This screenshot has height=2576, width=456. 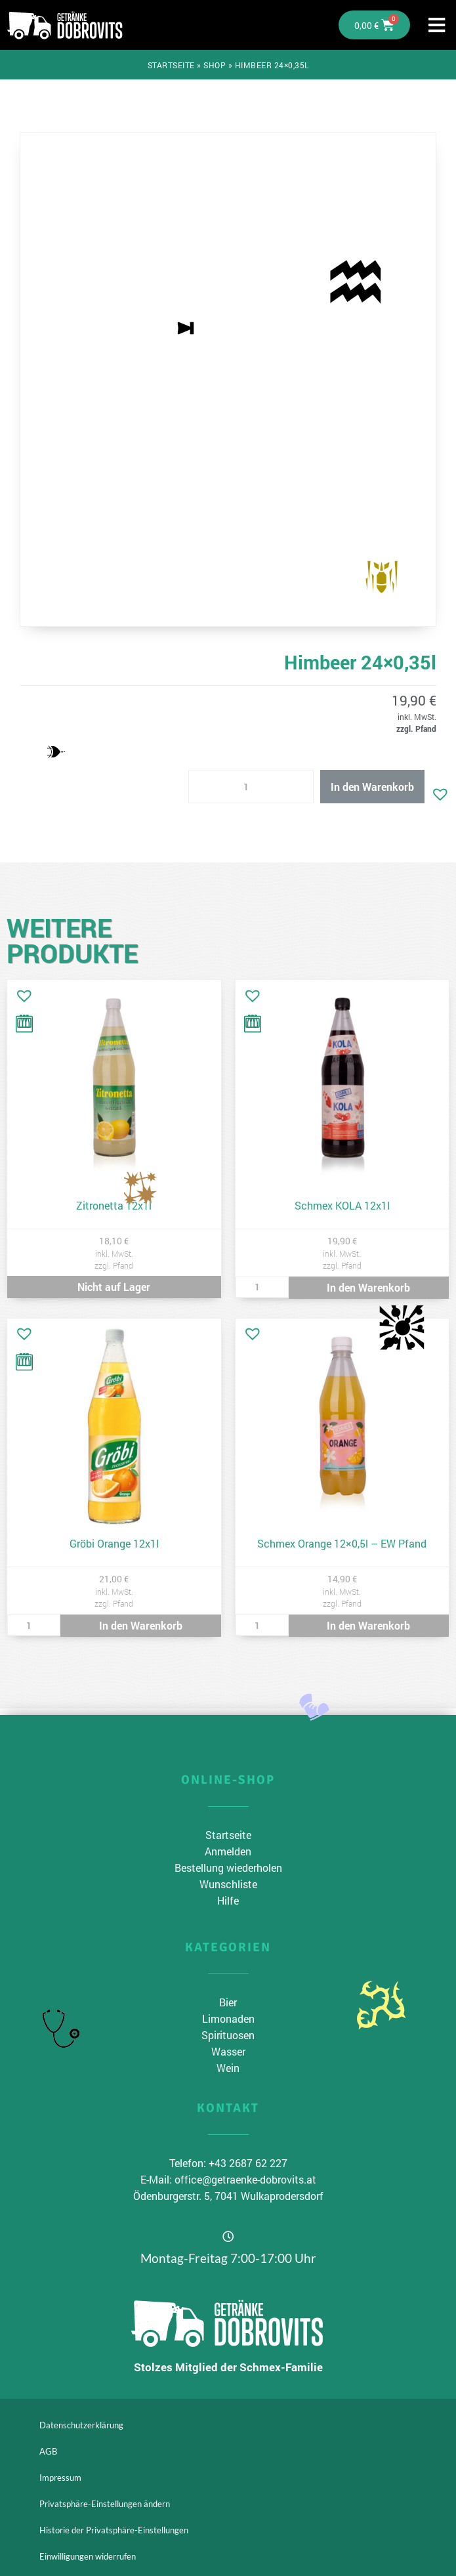 What do you see at coordinates (381, 2004) in the screenshot?
I see `select a thorny or cursed status effect` at bounding box center [381, 2004].